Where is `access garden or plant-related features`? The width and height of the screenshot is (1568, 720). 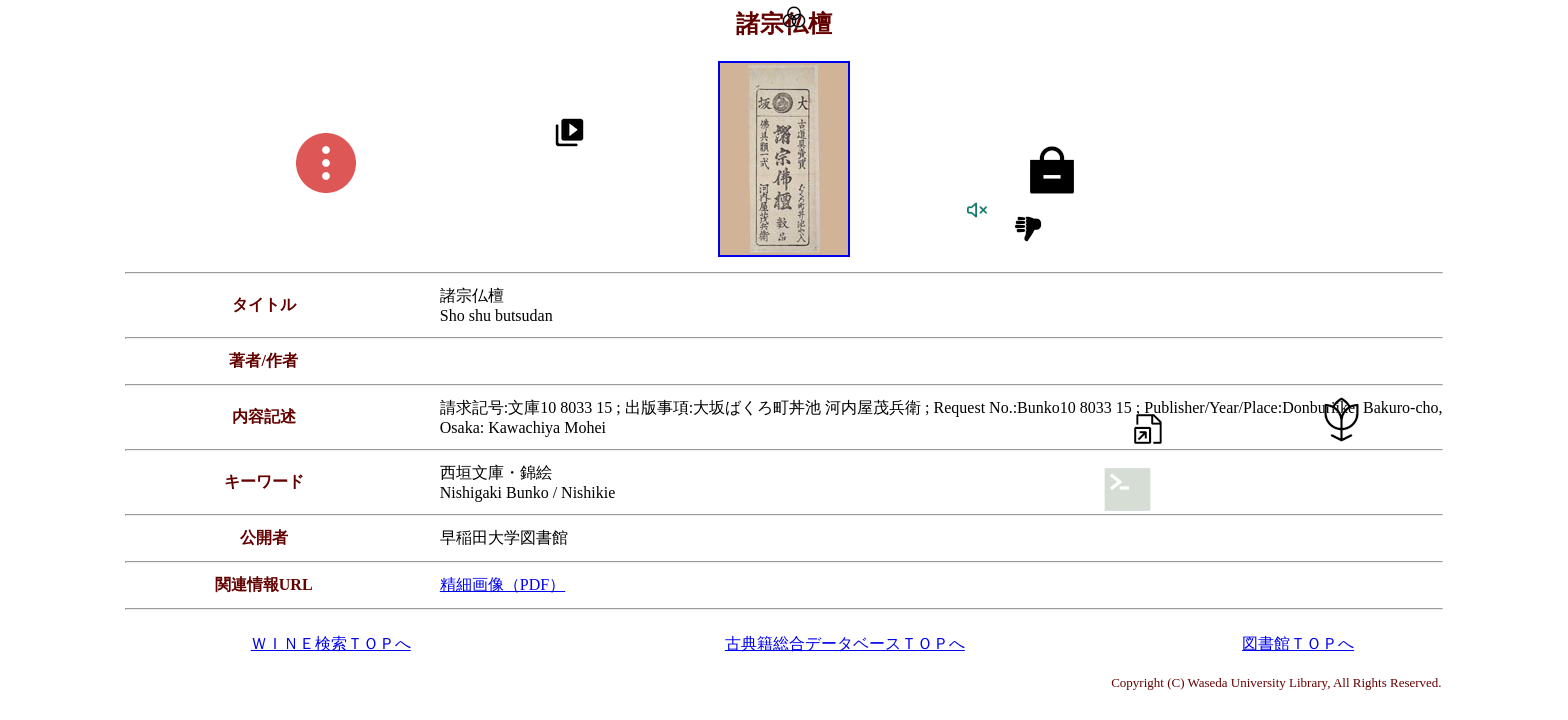 access garden or plant-related features is located at coordinates (1341, 419).